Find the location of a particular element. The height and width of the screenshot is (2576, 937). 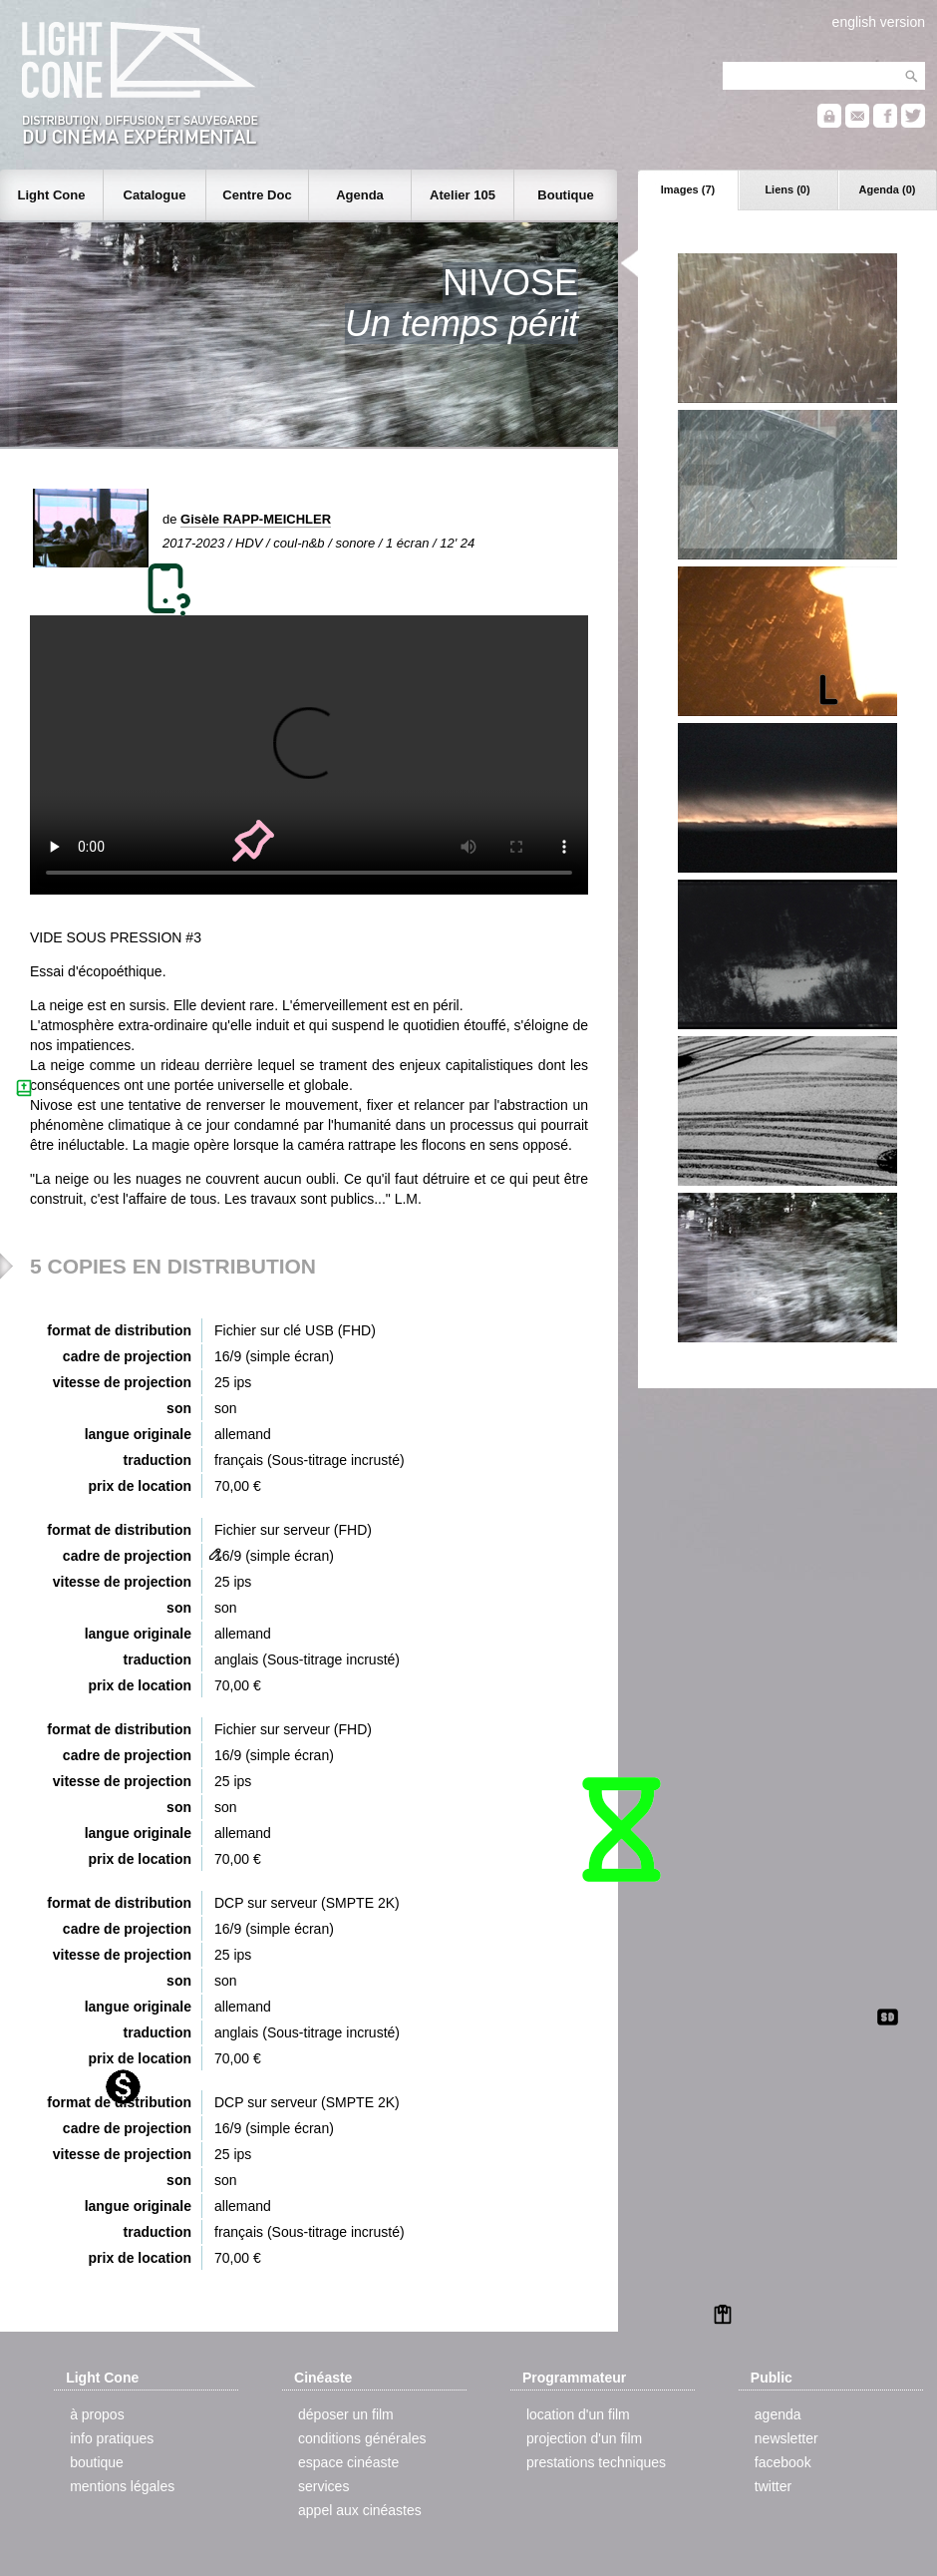

indicates standard definition video quality is located at coordinates (887, 2017).